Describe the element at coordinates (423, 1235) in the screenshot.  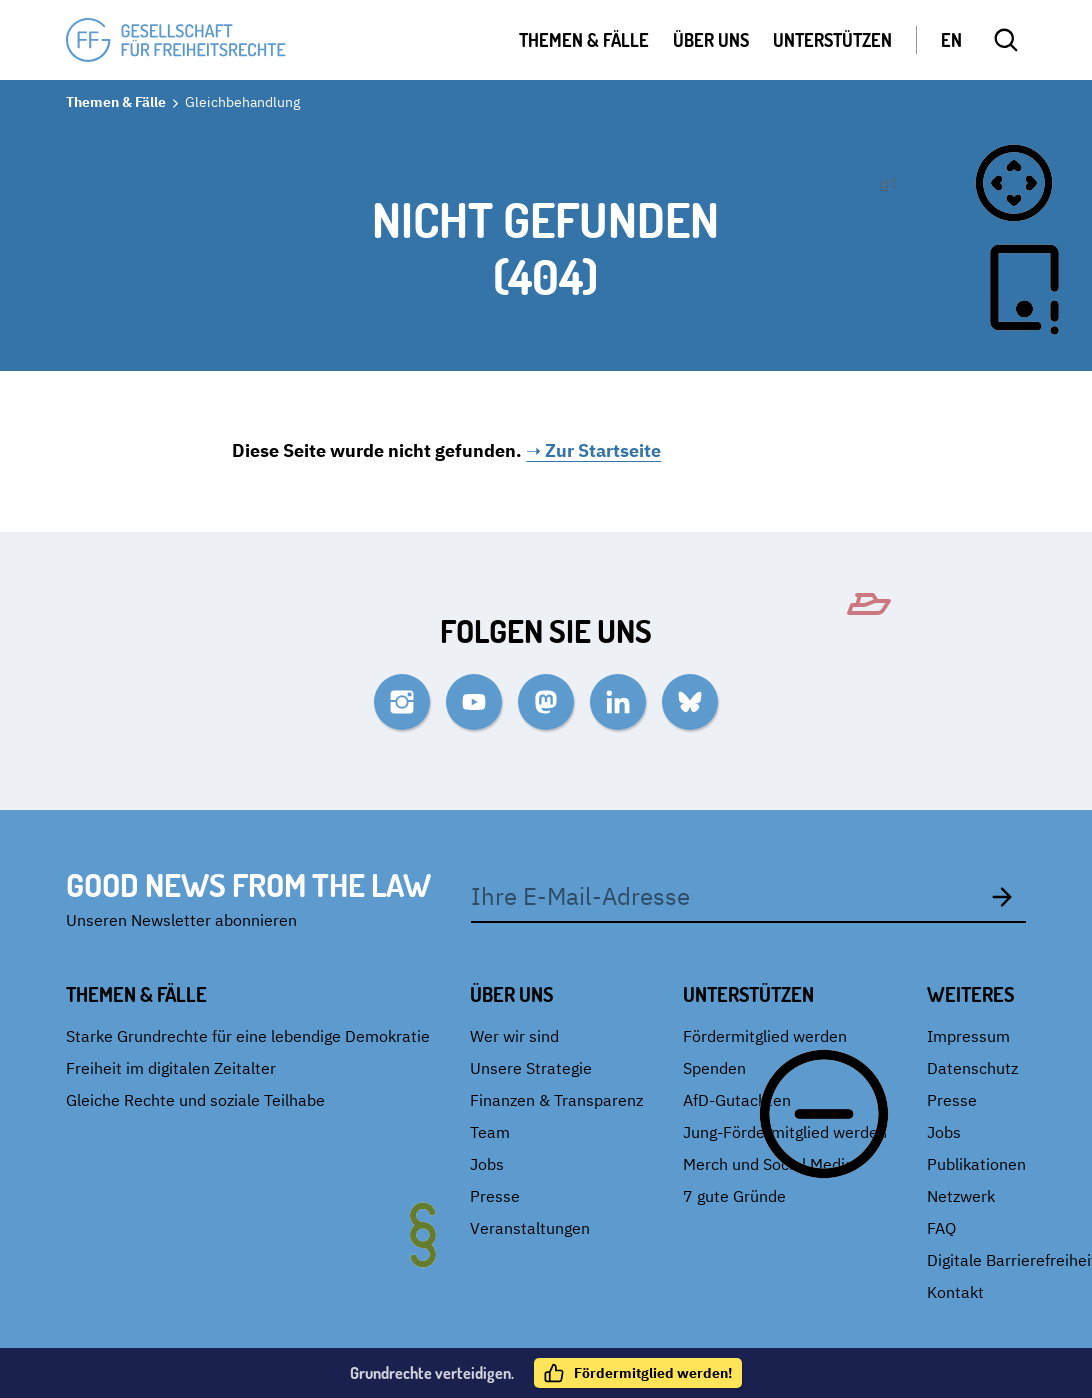
I see `indicates a legal or terms section` at that location.